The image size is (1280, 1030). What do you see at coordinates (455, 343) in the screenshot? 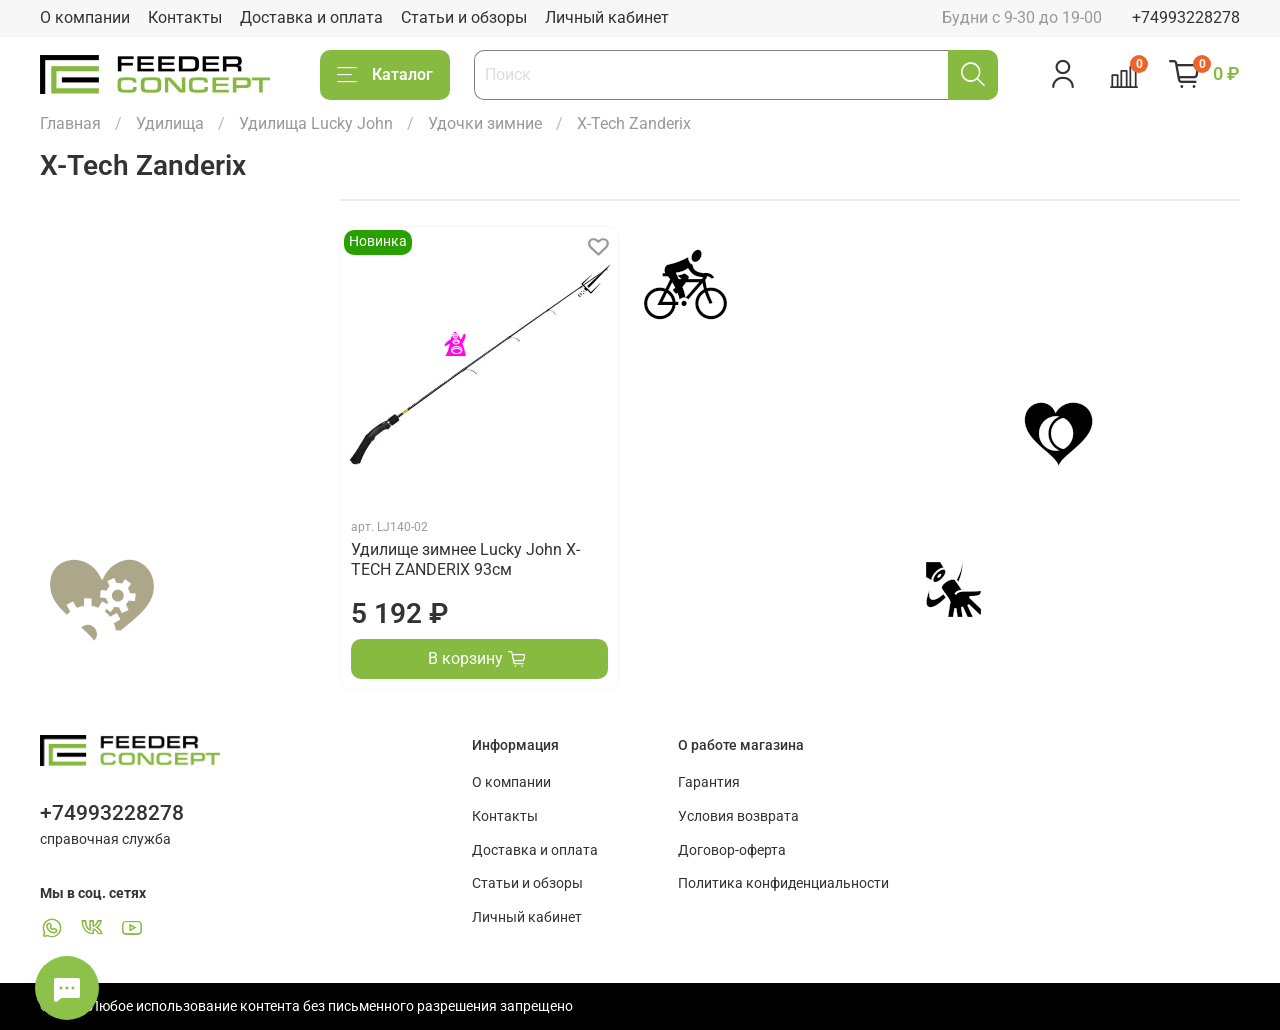
I see `icon representing a tentacle creature or monster in a game` at bounding box center [455, 343].